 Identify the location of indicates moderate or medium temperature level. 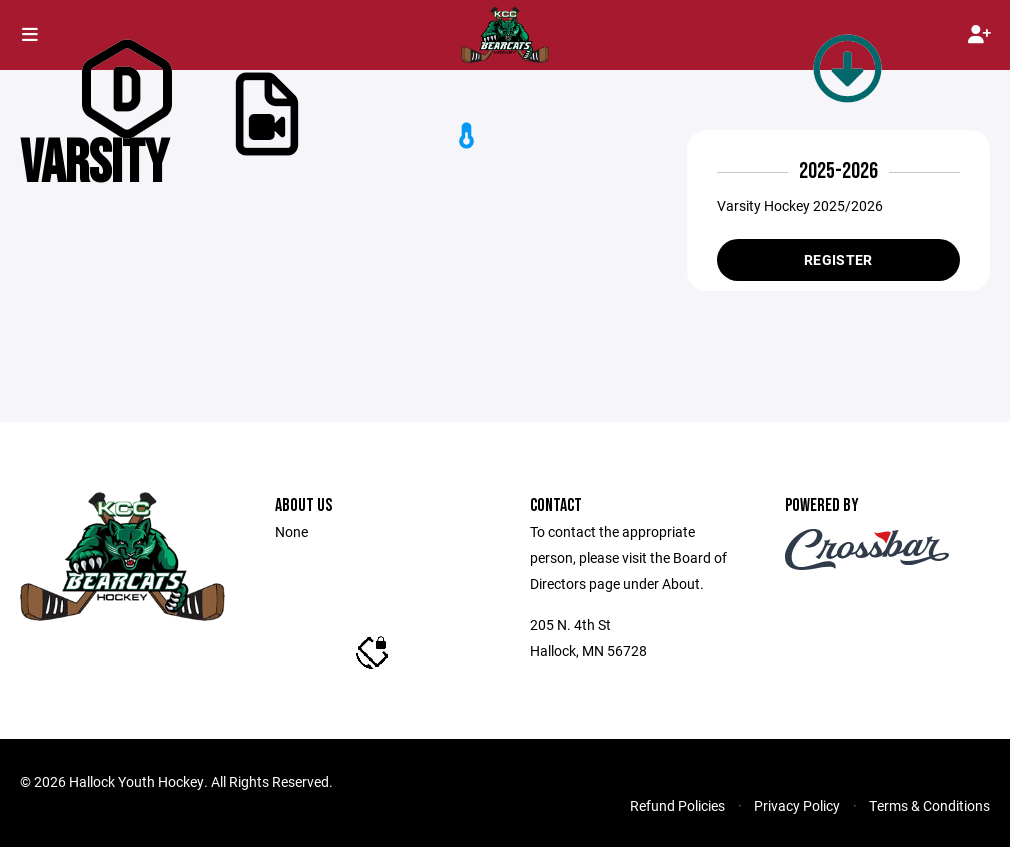
(466, 135).